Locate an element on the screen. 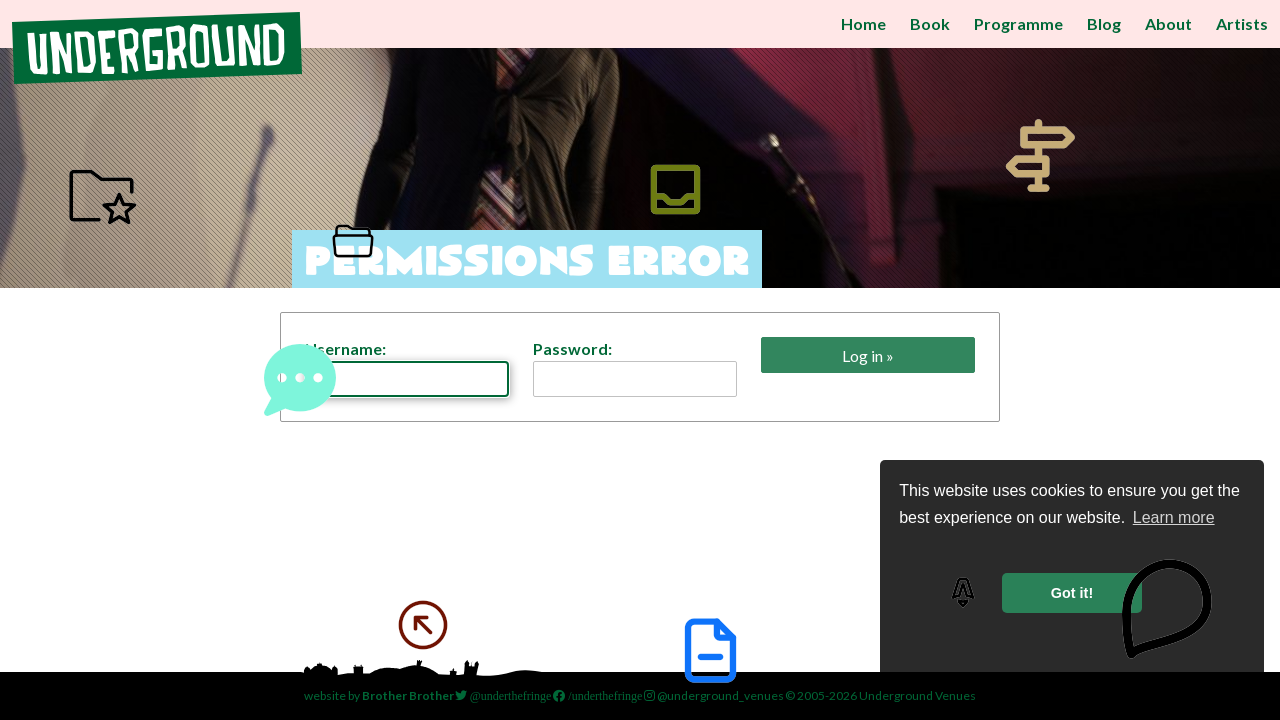 The height and width of the screenshot is (720, 1280). access your starred or favorite folder is located at coordinates (101, 194).